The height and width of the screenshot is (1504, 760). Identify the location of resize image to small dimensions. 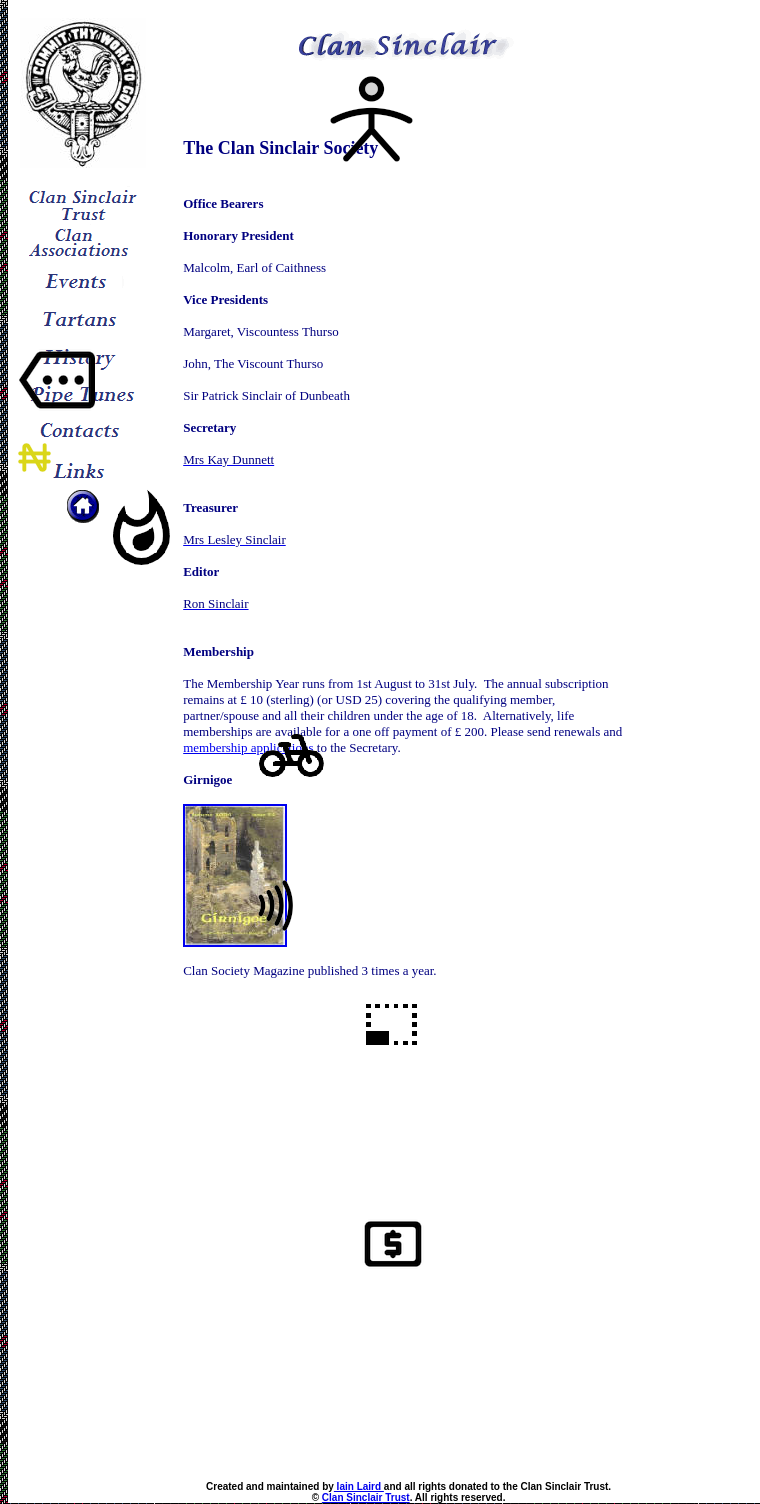
(391, 1024).